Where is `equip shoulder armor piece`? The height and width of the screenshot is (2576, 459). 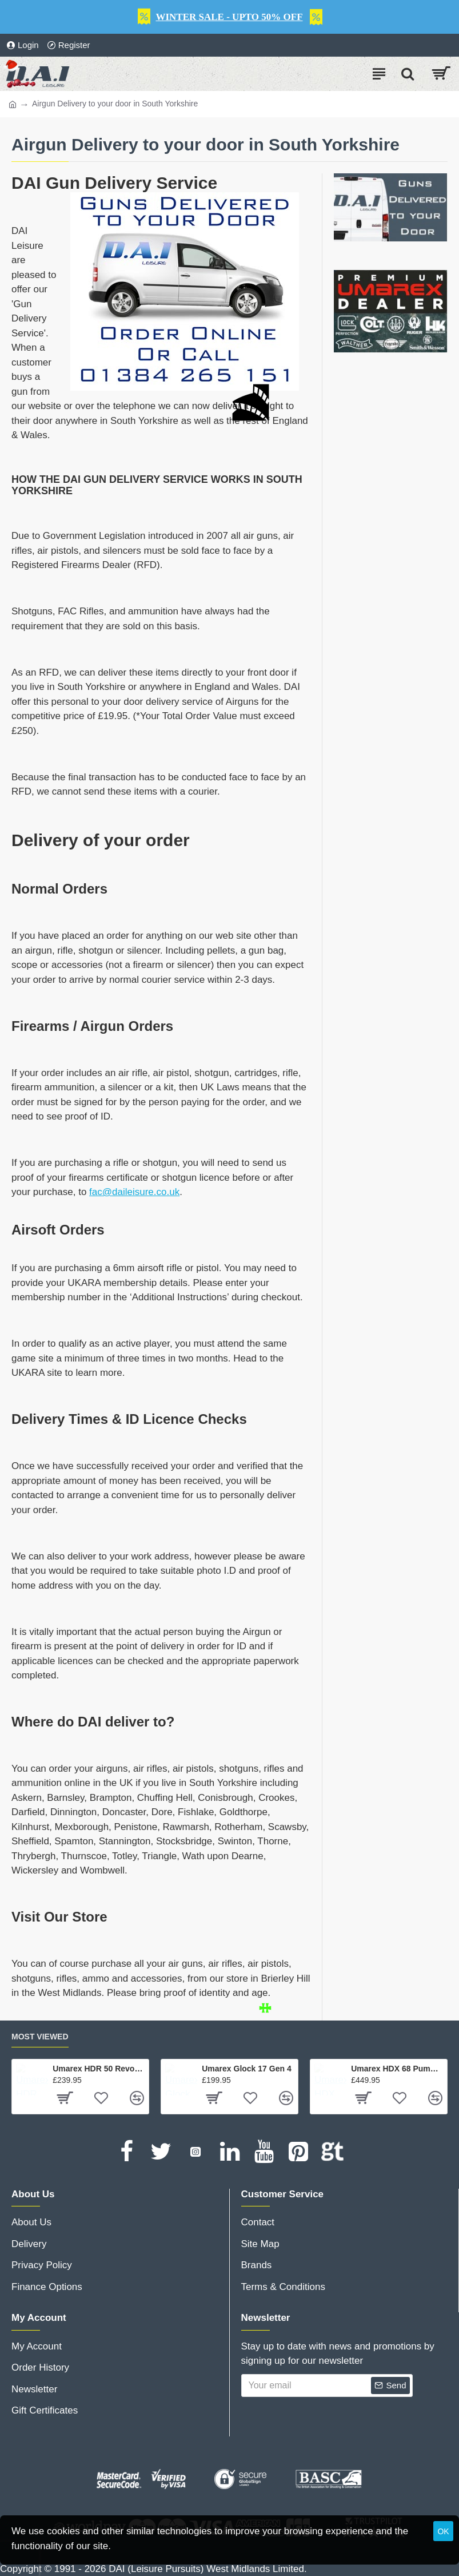
equip shoulder armor piece is located at coordinates (250, 402).